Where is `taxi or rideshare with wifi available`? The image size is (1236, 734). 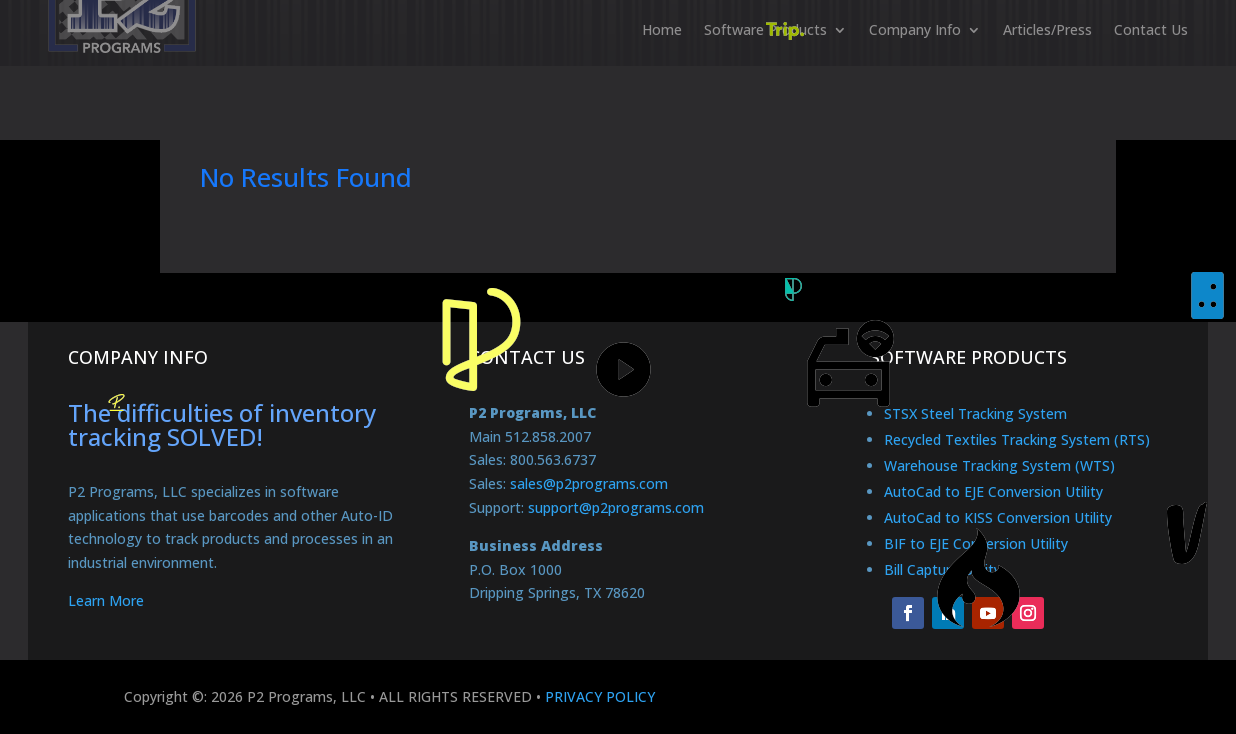 taxi or rideshare with wifi available is located at coordinates (848, 365).